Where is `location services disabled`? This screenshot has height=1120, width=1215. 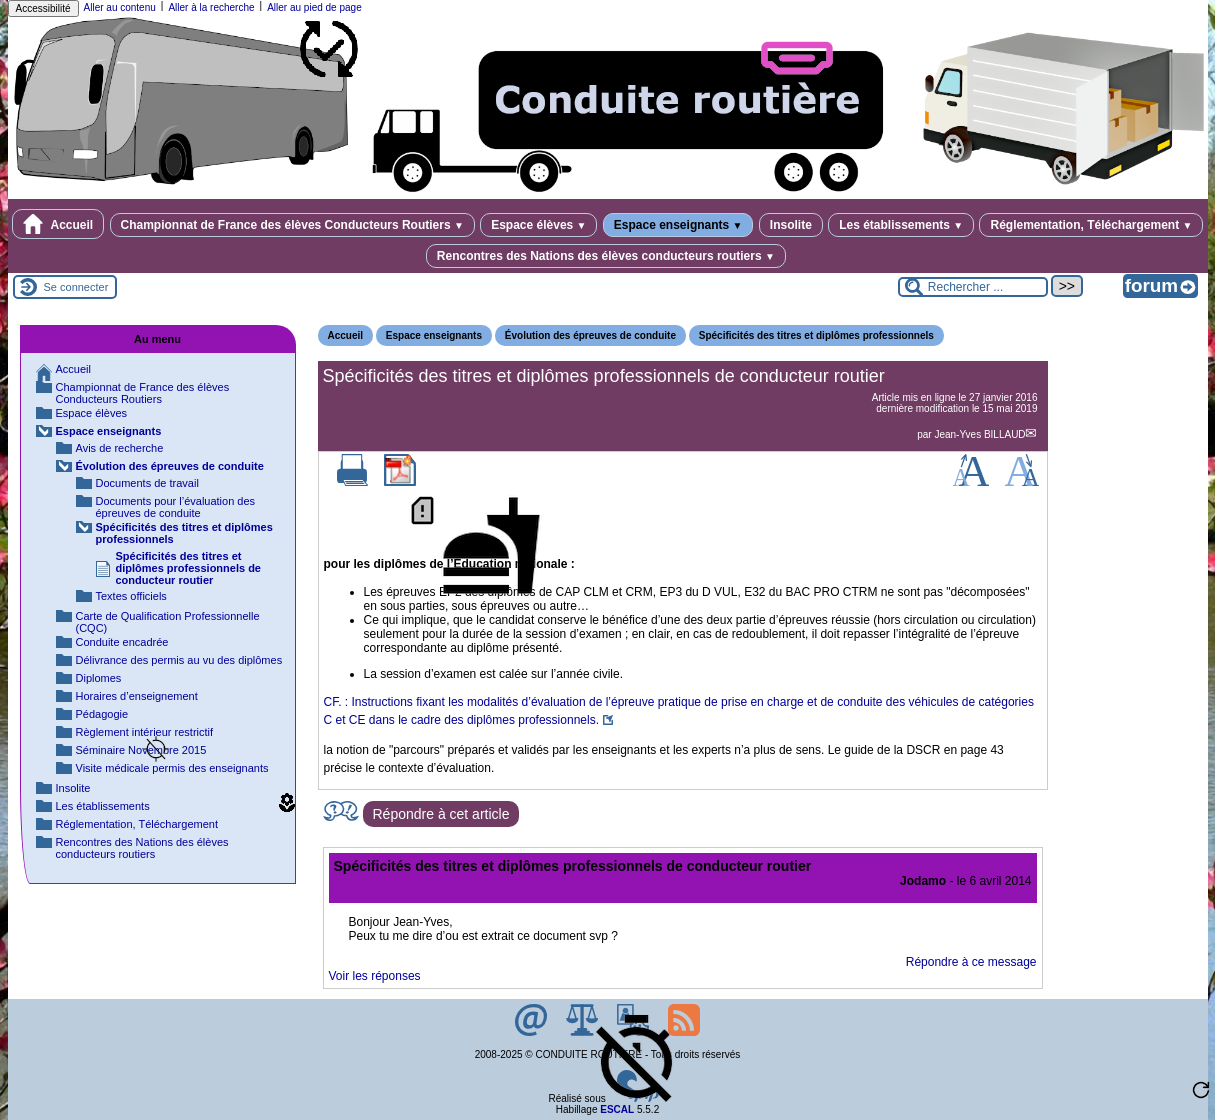 location services disabled is located at coordinates (156, 749).